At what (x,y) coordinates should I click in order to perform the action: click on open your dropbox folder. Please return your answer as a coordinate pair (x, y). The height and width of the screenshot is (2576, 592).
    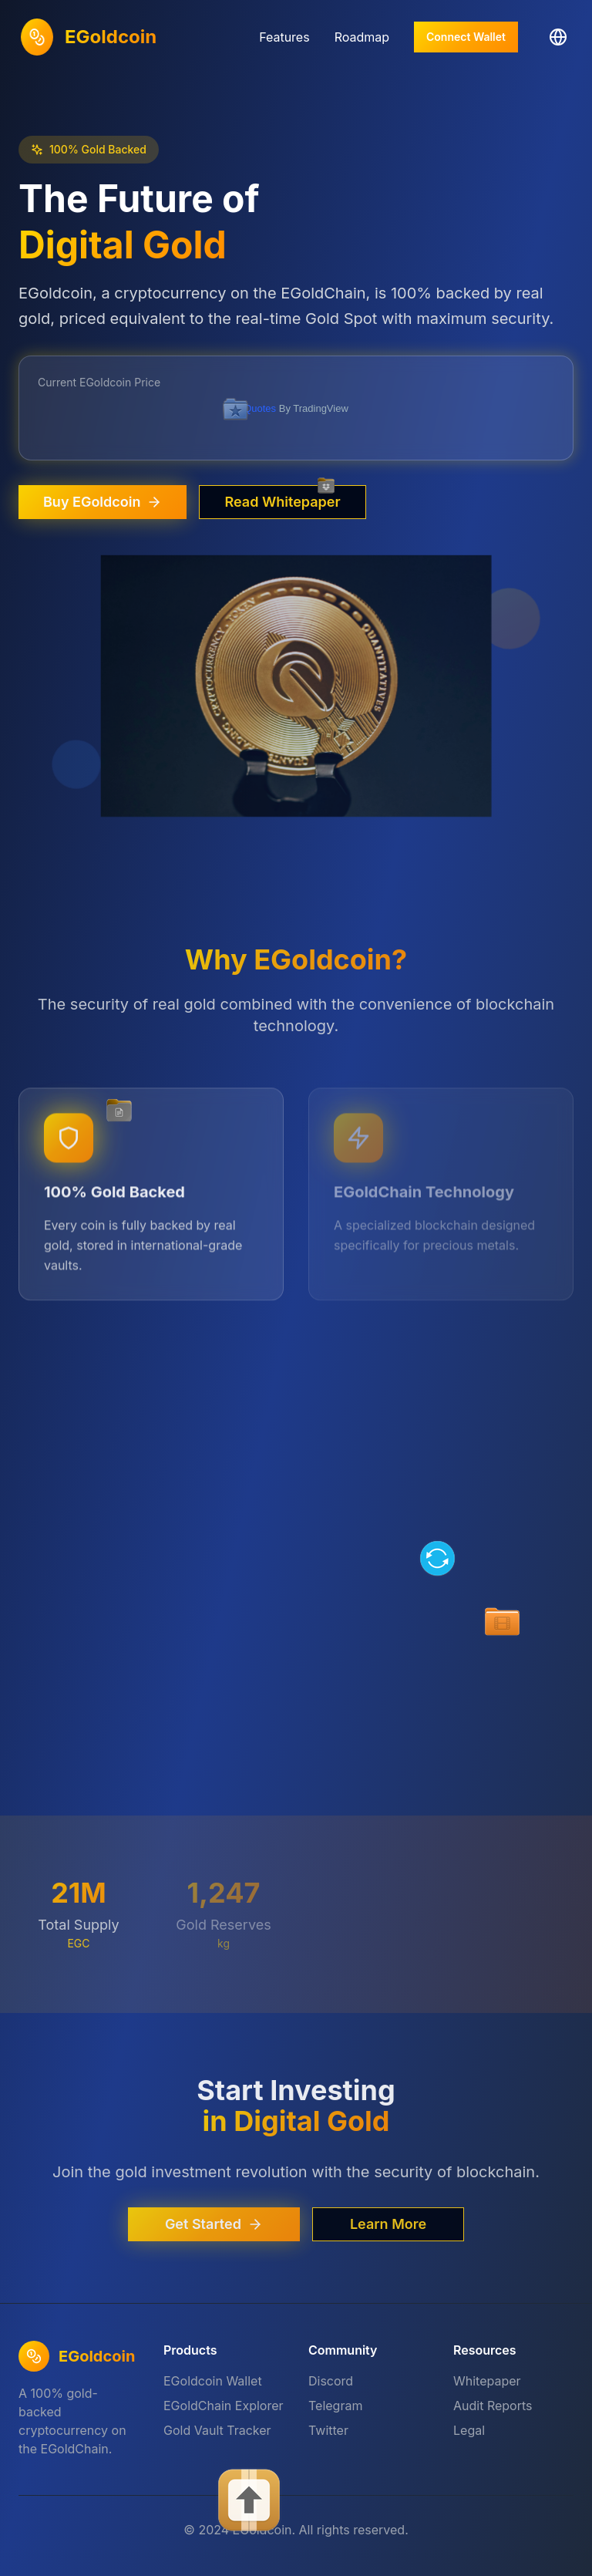
    Looking at the image, I should click on (326, 485).